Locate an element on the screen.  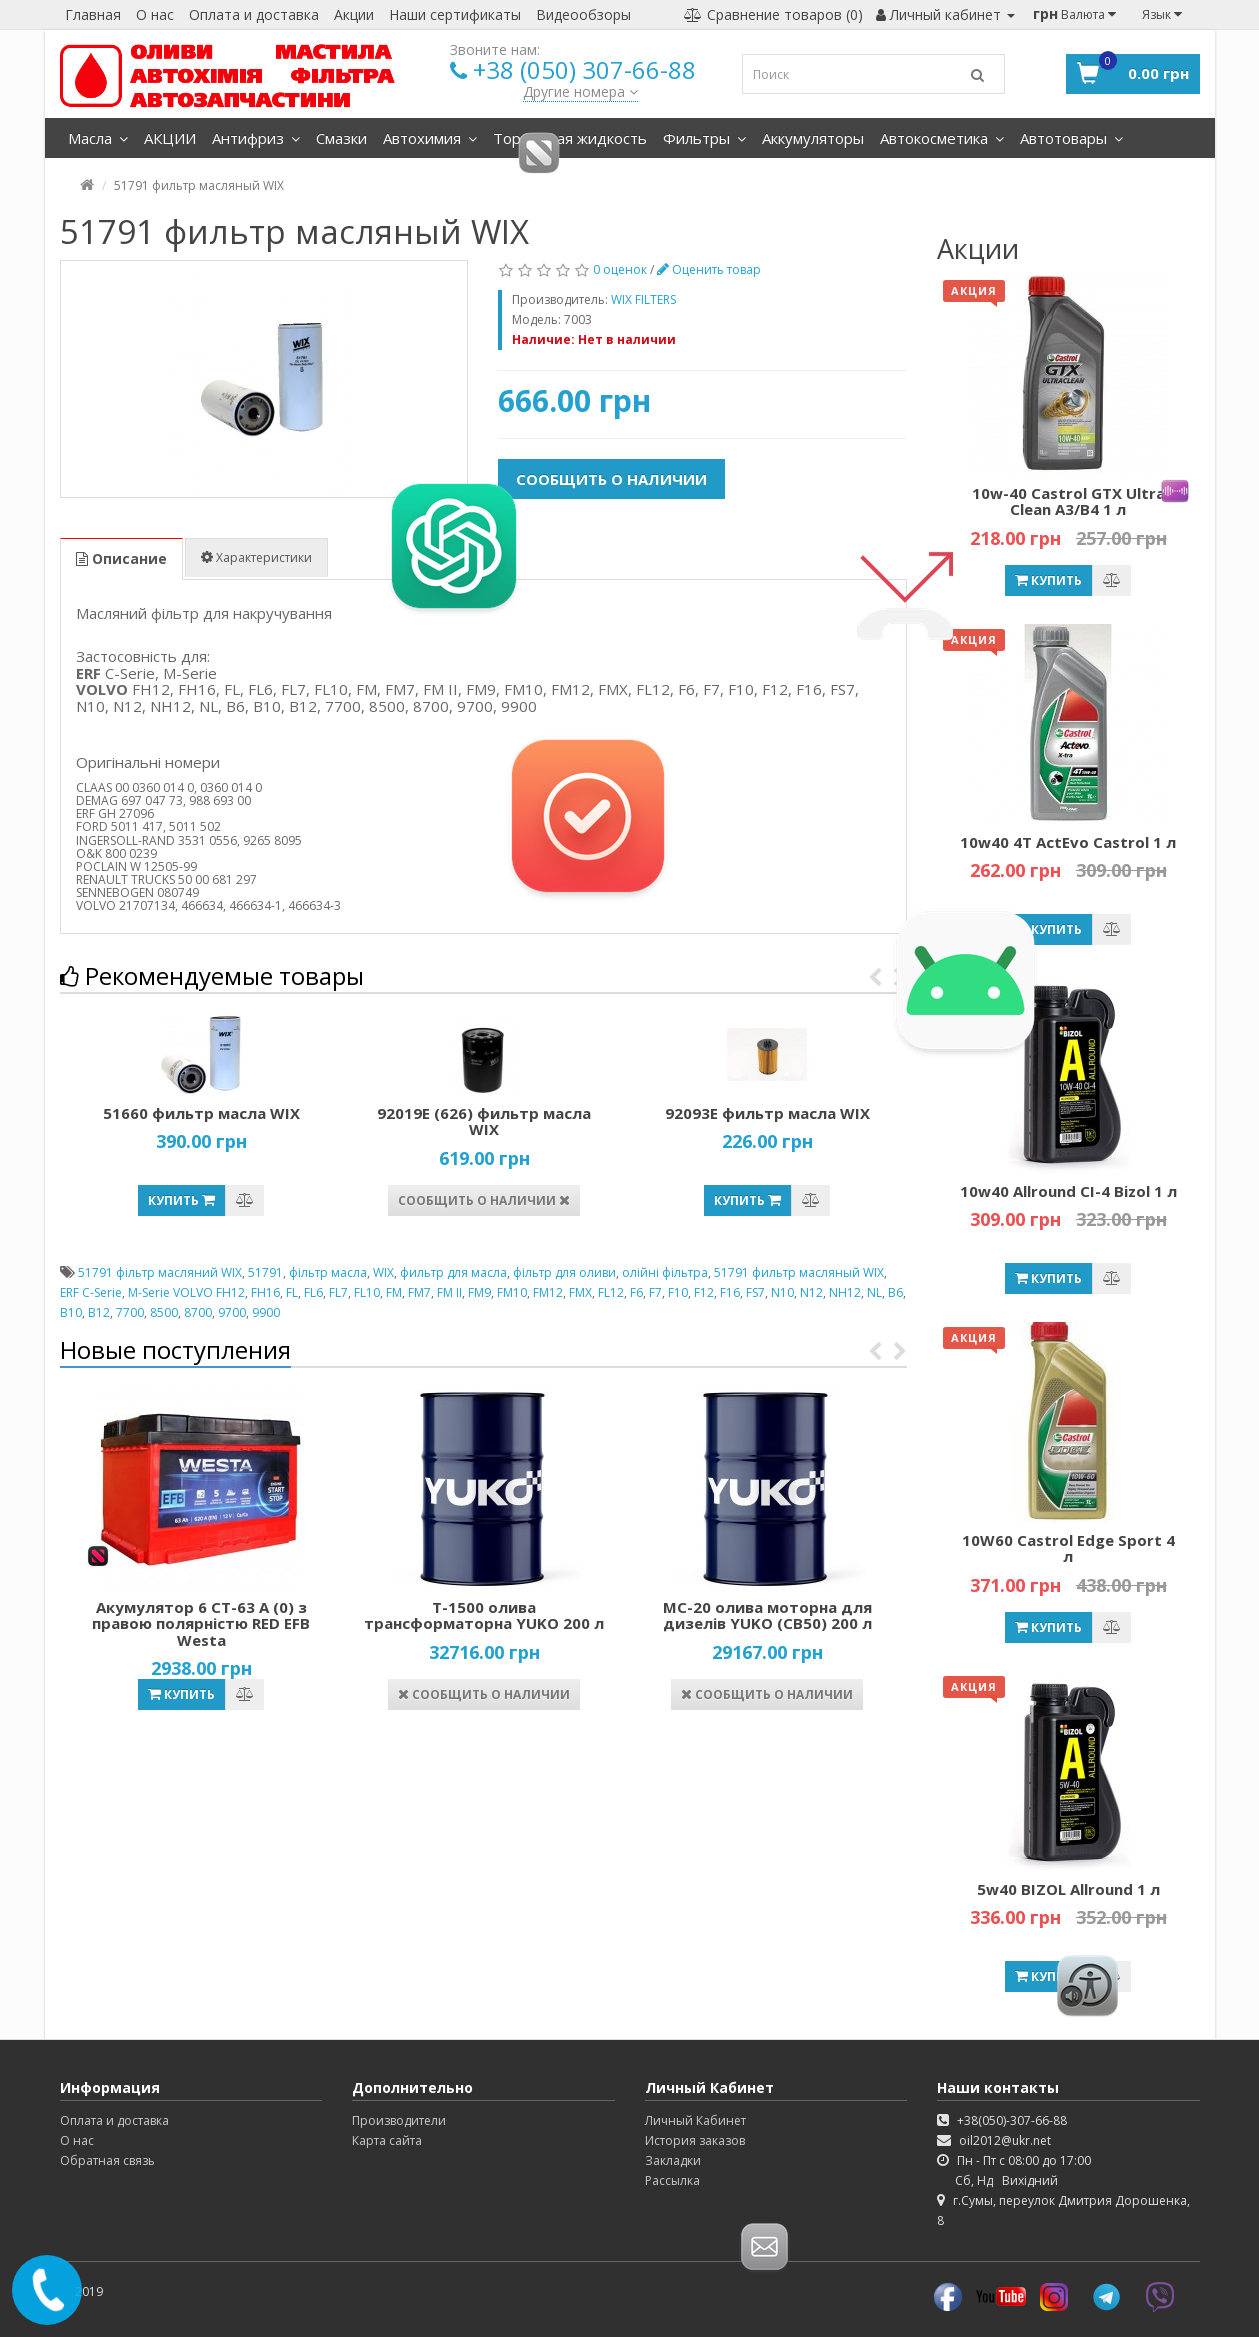
indicates a missed incoming call is located at coordinates (905, 596).